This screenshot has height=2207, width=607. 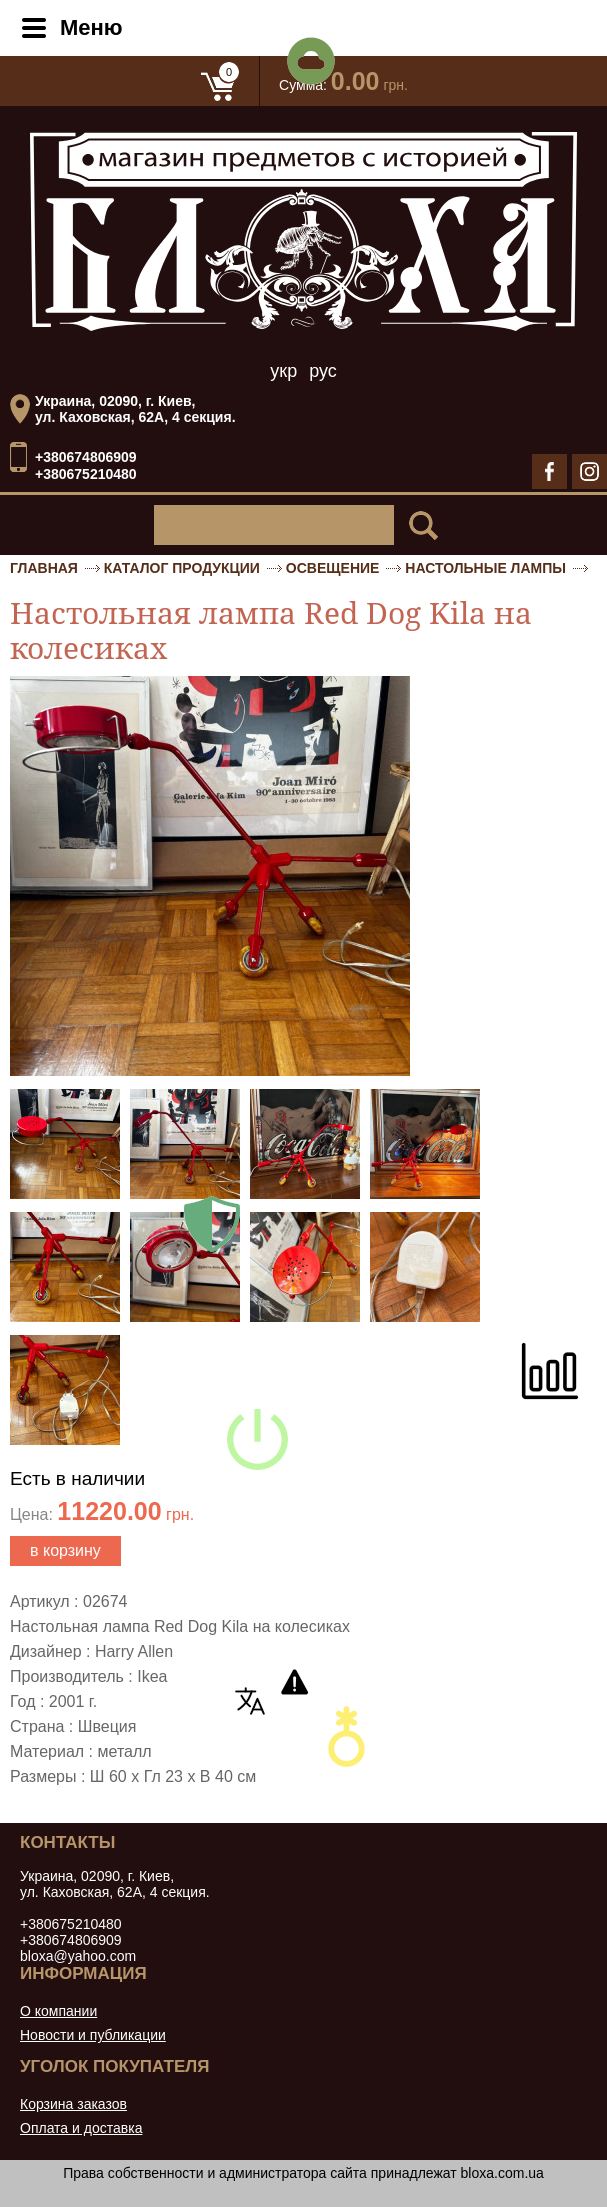 What do you see at coordinates (250, 1701) in the screenshot?
I see `change language settings` at bounding box center [250, 1701].